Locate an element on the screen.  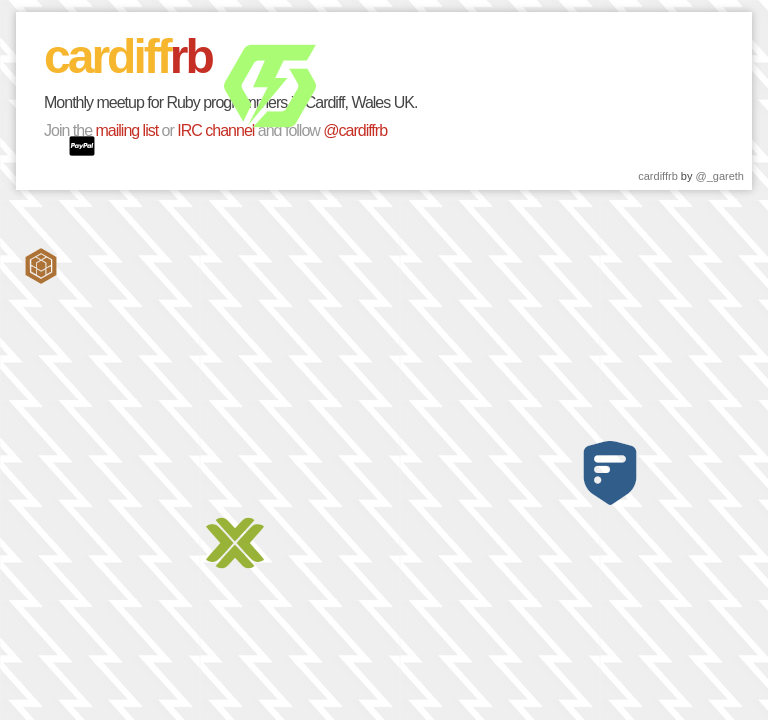
open proxmox virtual environment dashboard is located at coordinates (235, 543).